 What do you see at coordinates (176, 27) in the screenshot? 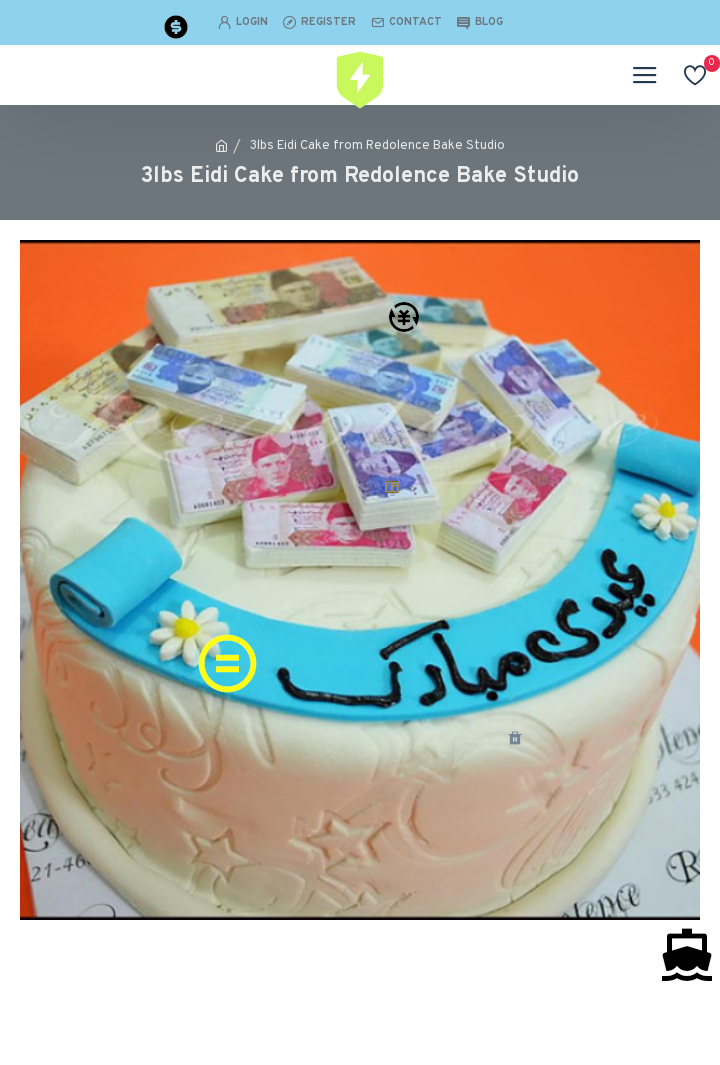
I see `view account balance or financial summary` at bounding box center [176, 27].